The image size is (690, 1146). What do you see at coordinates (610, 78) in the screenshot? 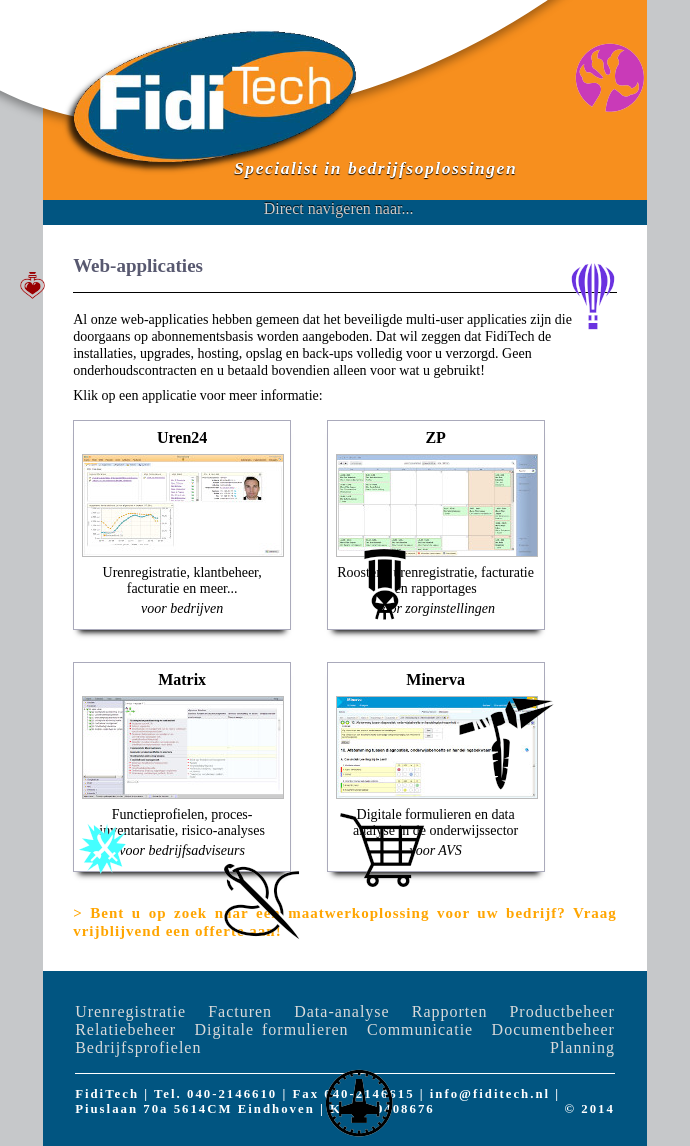
I see `activate midnight claw ability` at bounding box center [610, 78].